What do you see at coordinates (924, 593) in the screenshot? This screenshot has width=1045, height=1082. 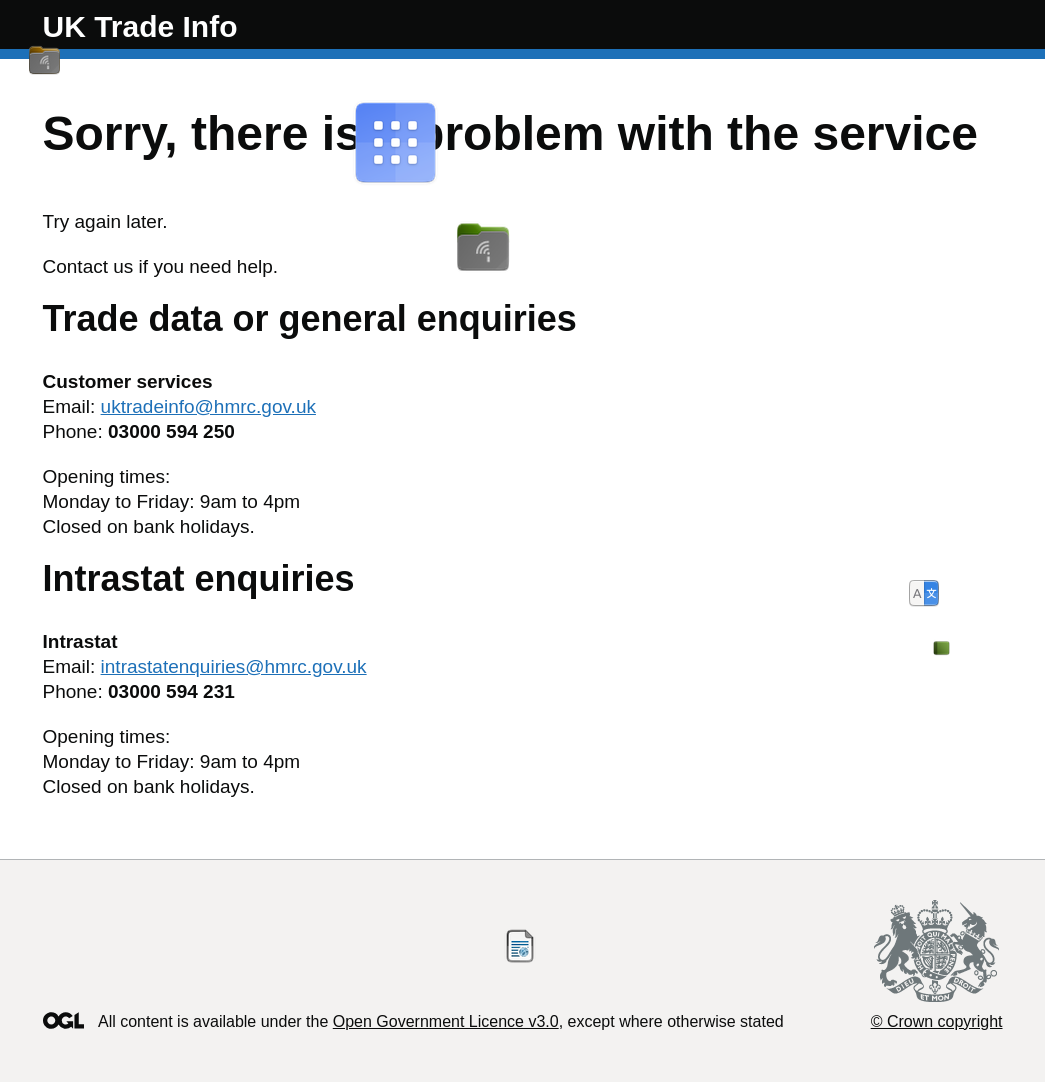 I see `access language and region settings` at bounding box center [924, 593].